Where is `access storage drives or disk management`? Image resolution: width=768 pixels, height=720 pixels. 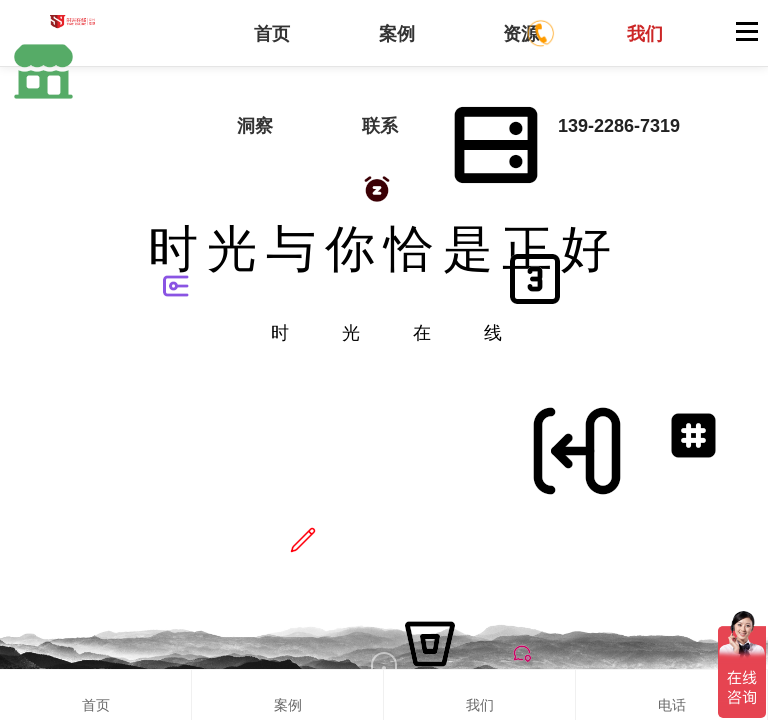
access storage drives or disk management is located at coordinates (496, 145).